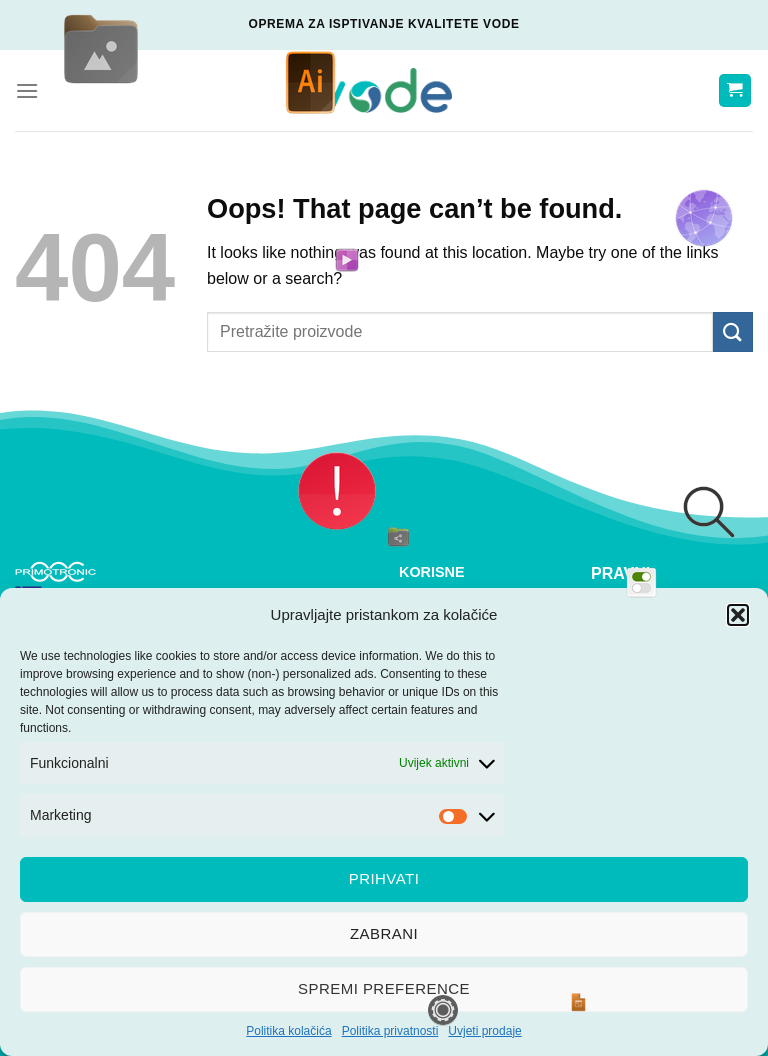  Describe the element at coordinates (641, 582) in the screenshot. I see `open gnome tweaks settings` at that location.